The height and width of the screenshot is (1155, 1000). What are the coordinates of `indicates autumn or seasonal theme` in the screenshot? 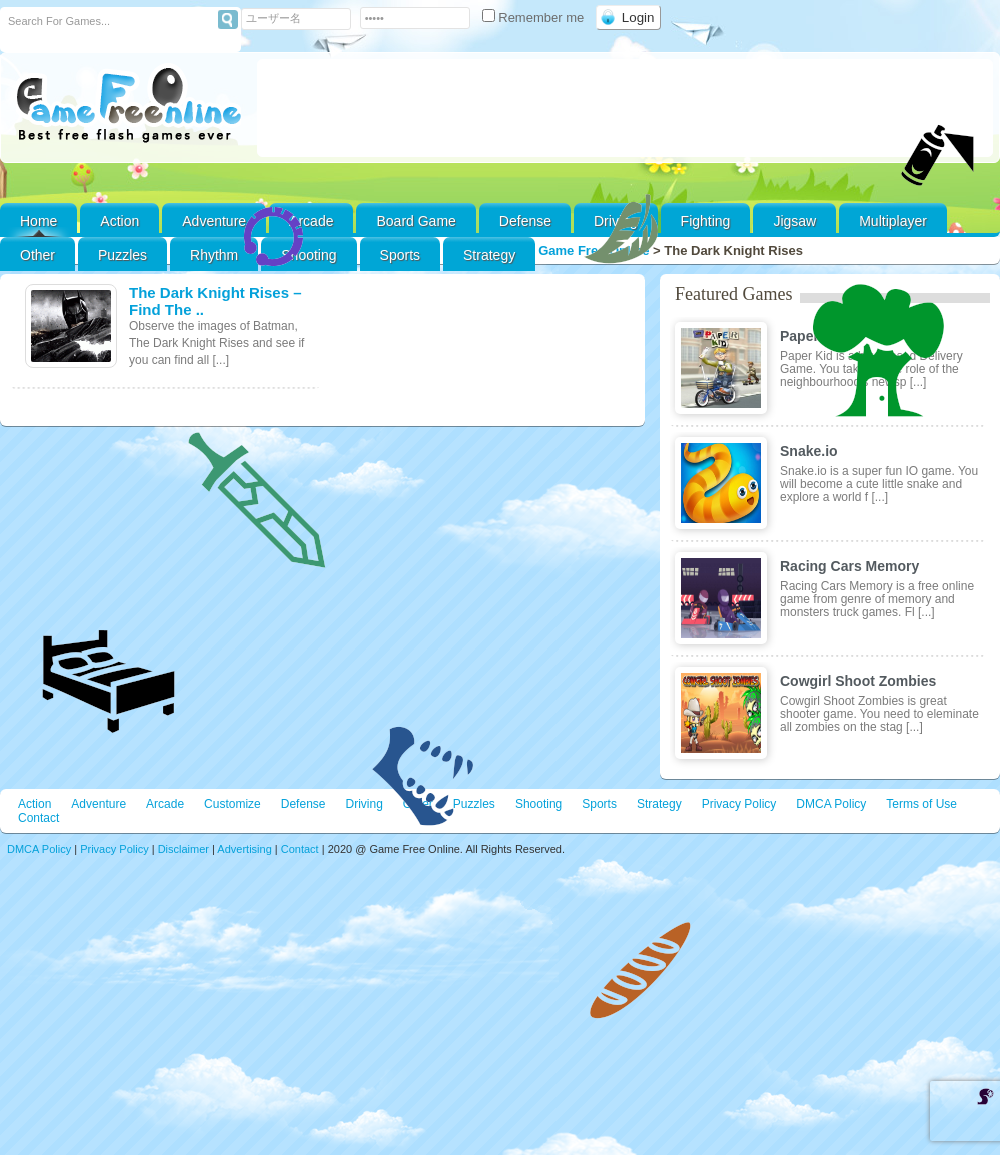 It's located at (620, 230).